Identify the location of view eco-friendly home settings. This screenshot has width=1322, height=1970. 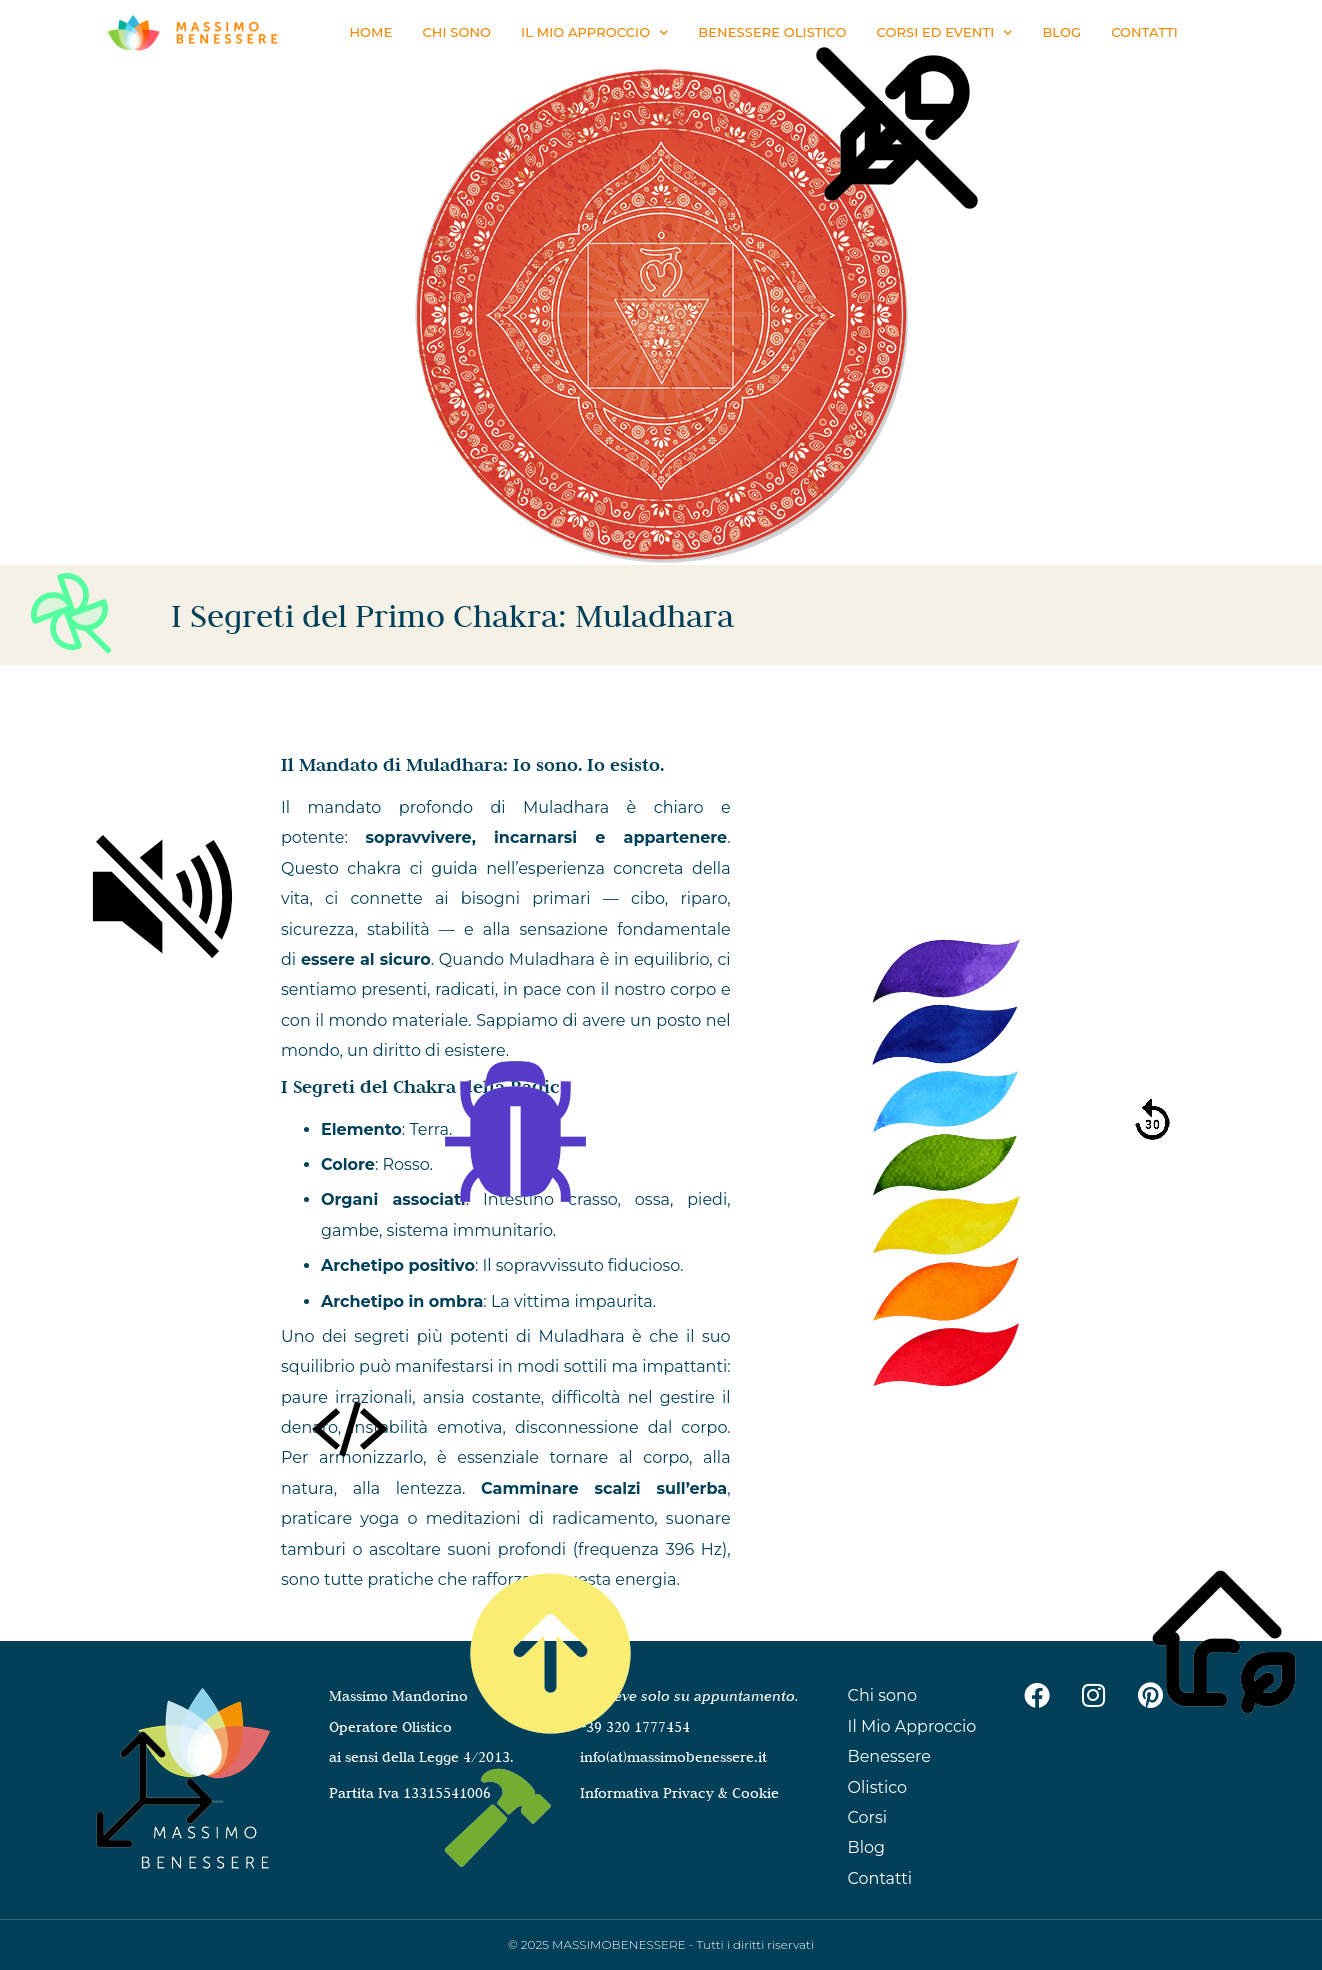
(1220, 1638).